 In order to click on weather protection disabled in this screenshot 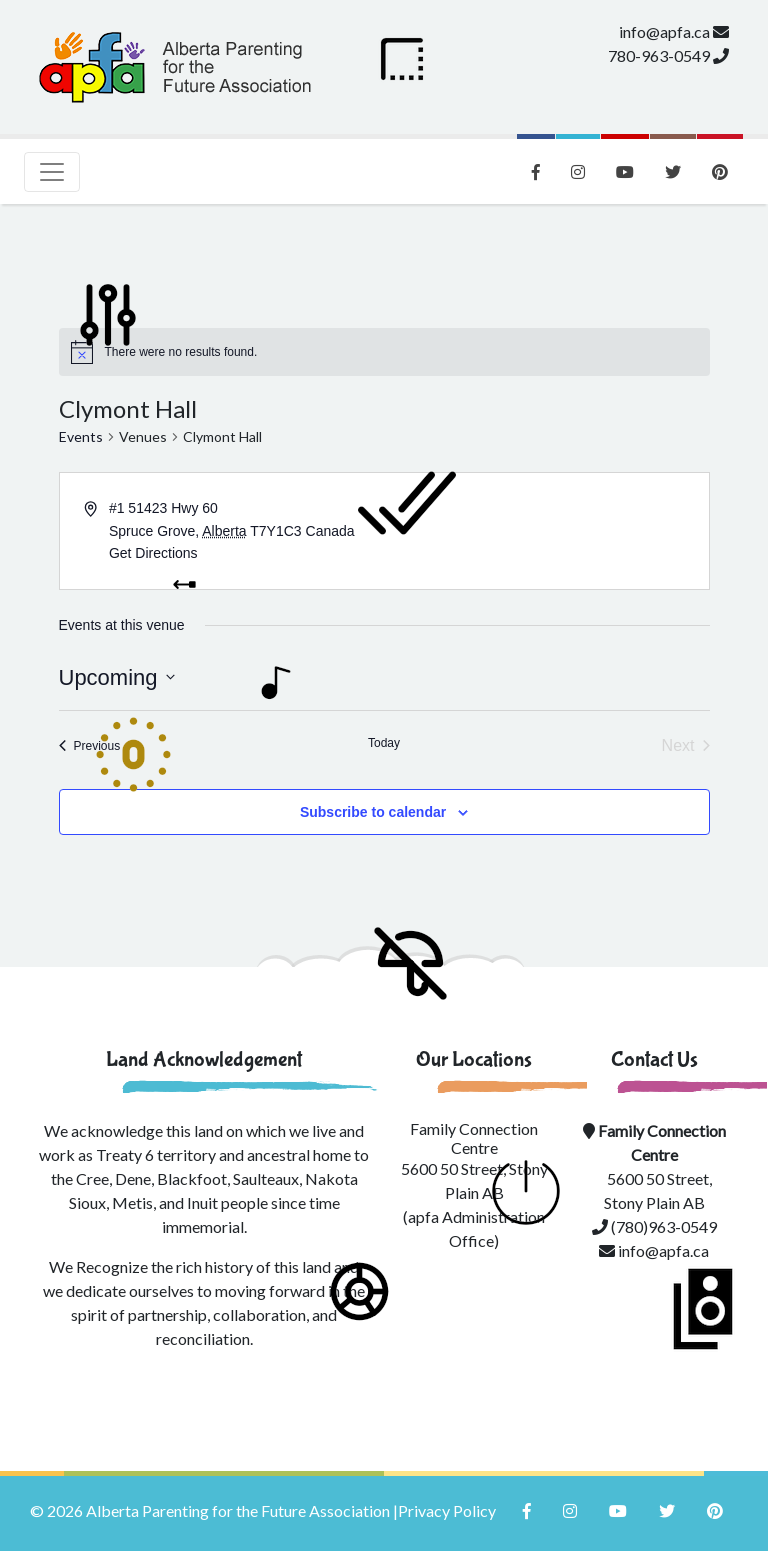, I will do `click(410, 963)`.